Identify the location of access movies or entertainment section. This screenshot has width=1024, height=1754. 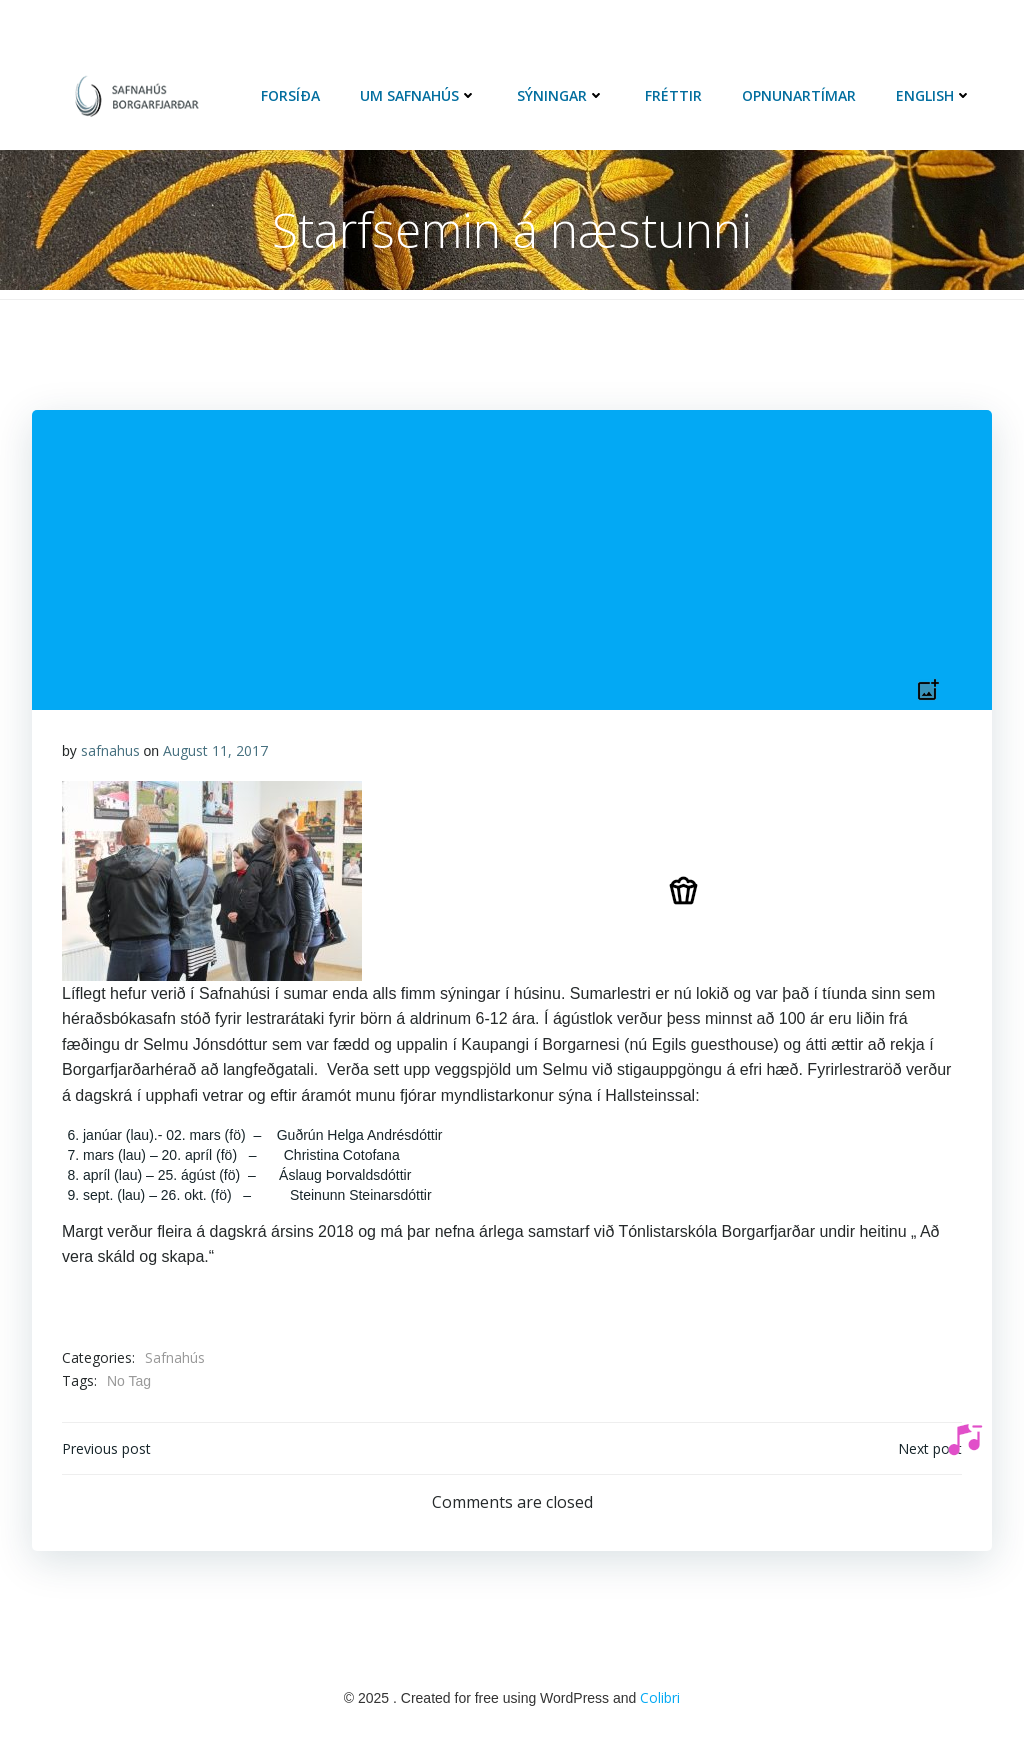
(683, 891).